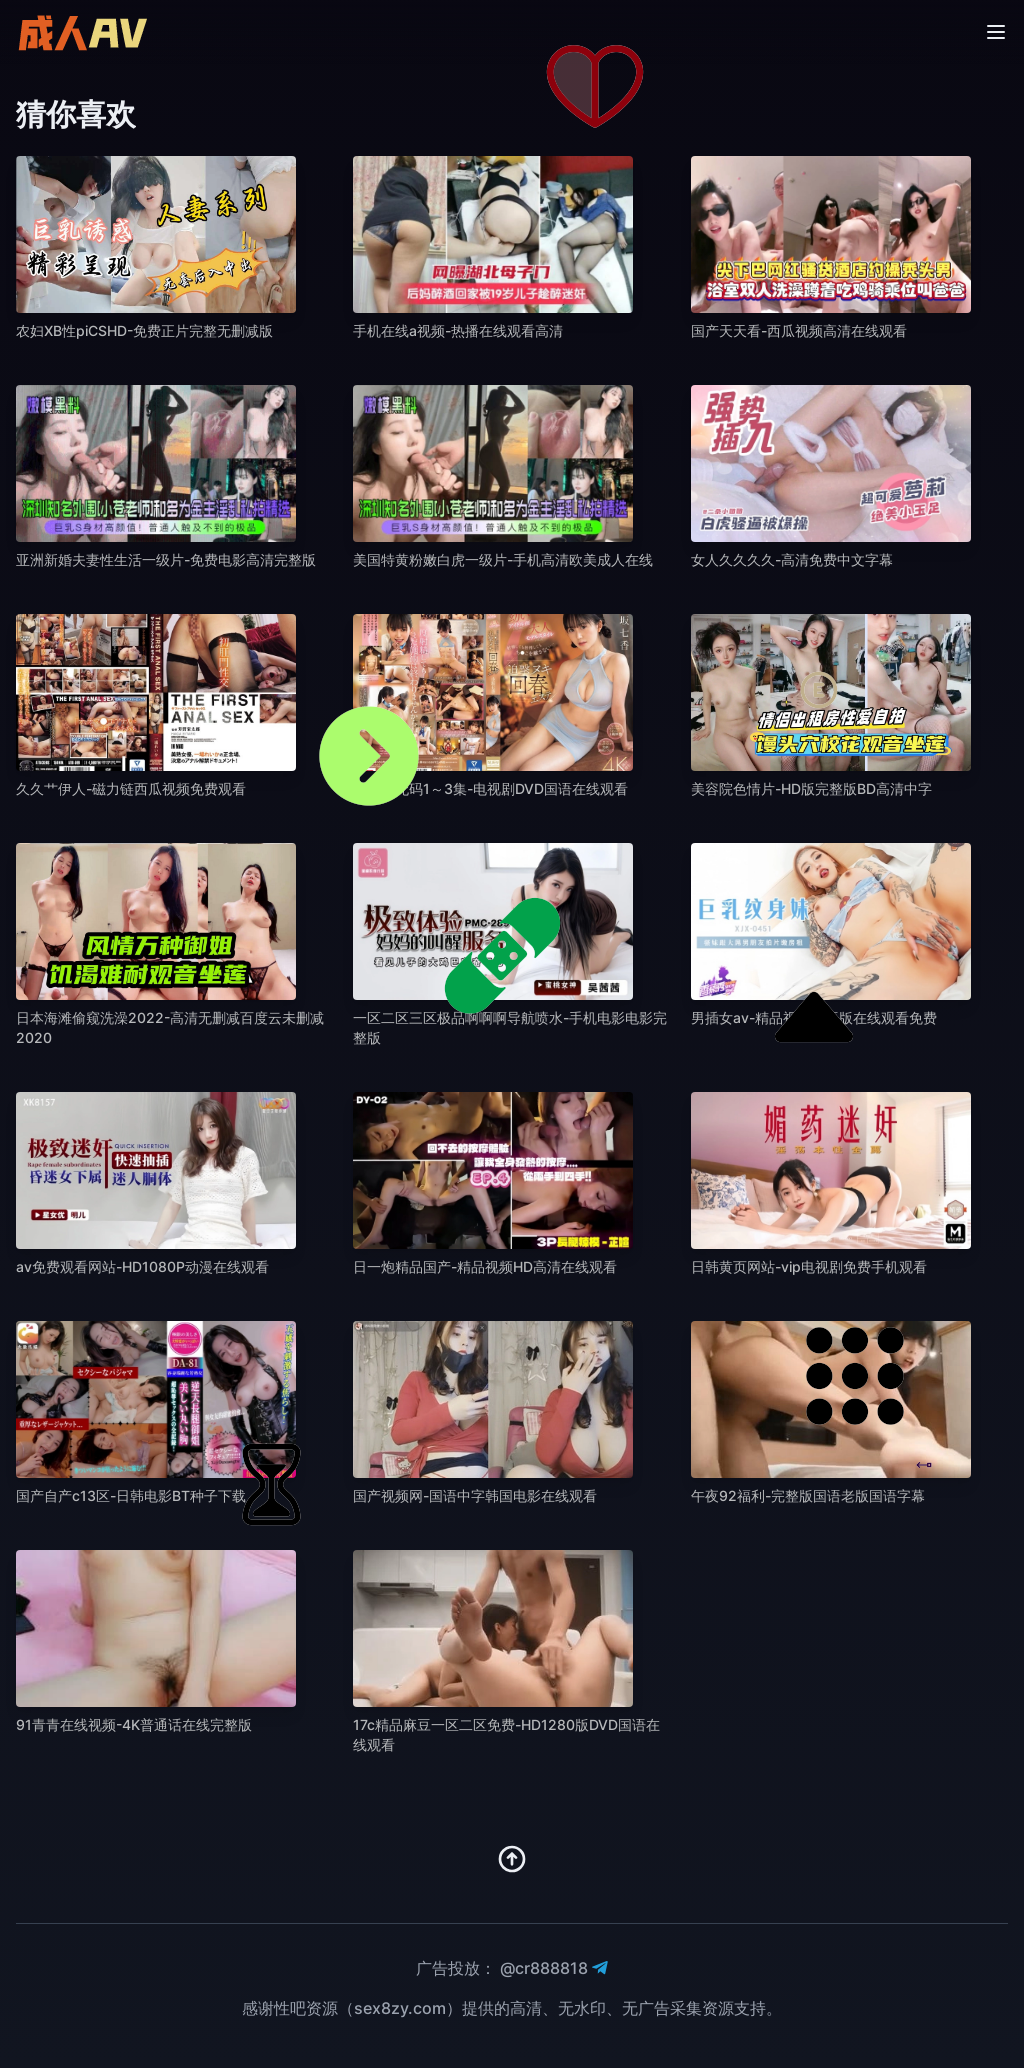 The image size is (1024, 2068). What do you see at coordinates (814, 1017) in the screenshot?
I see `collapse an expanded section or dropdown` at bounding box center [814, 1017].